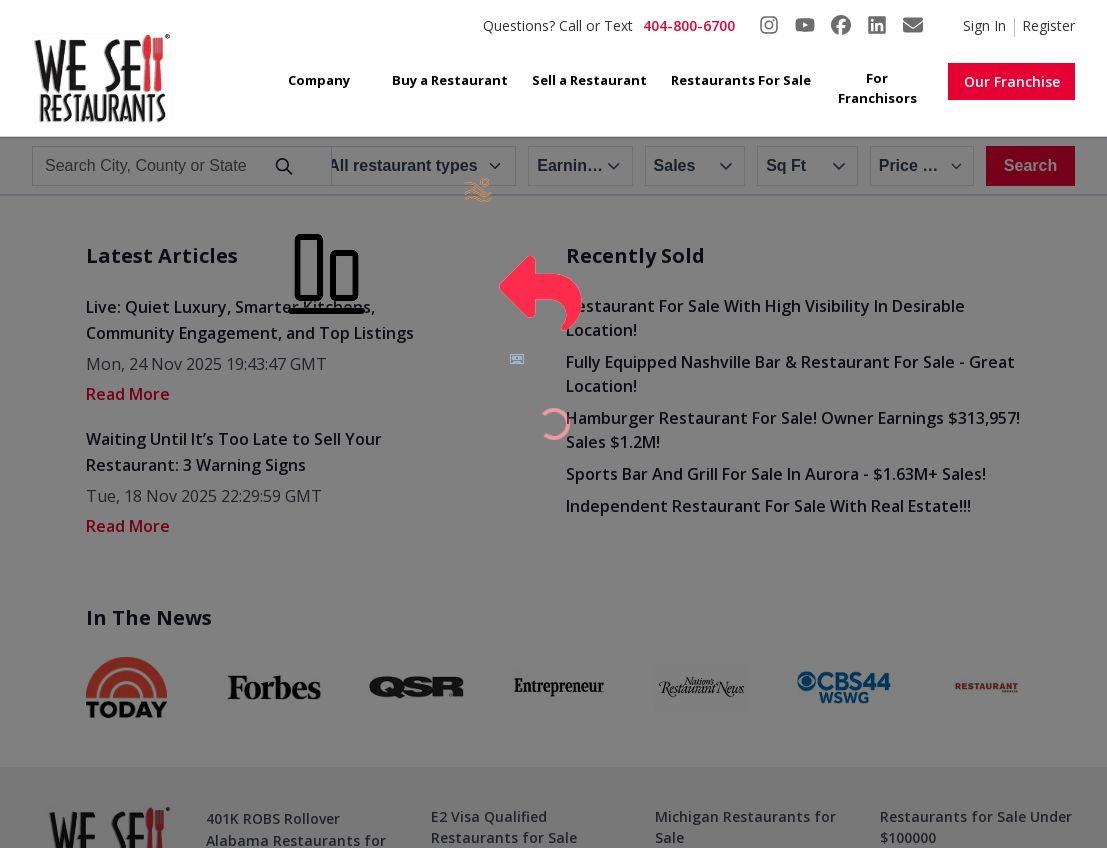 Image resolution: width=1107 pixels, height=848 pixels. I want to click on align selected objects to the bottom edge, so click(326, 275).